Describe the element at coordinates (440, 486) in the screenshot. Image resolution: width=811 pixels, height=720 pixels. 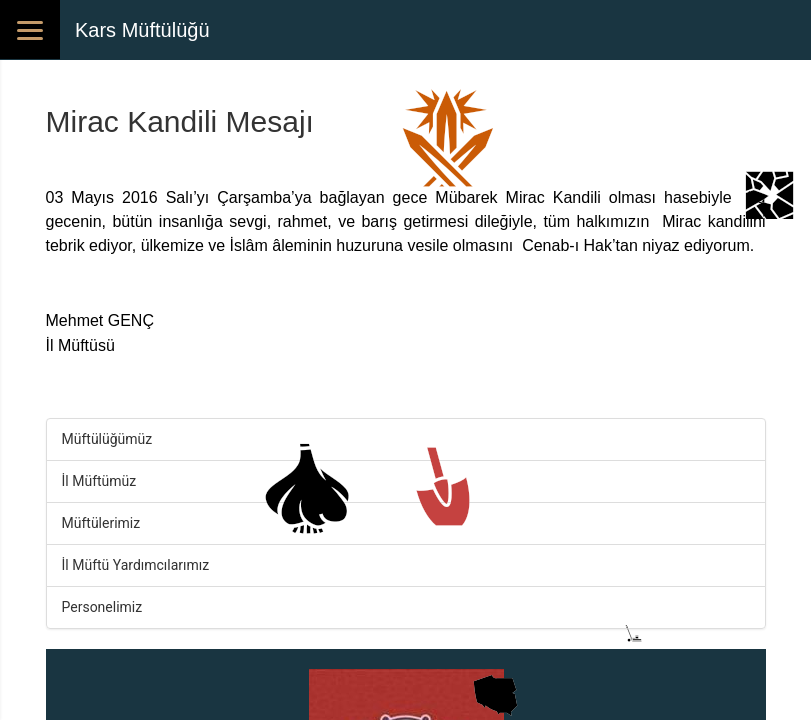
I see `select spade suit in a card game` at that location.